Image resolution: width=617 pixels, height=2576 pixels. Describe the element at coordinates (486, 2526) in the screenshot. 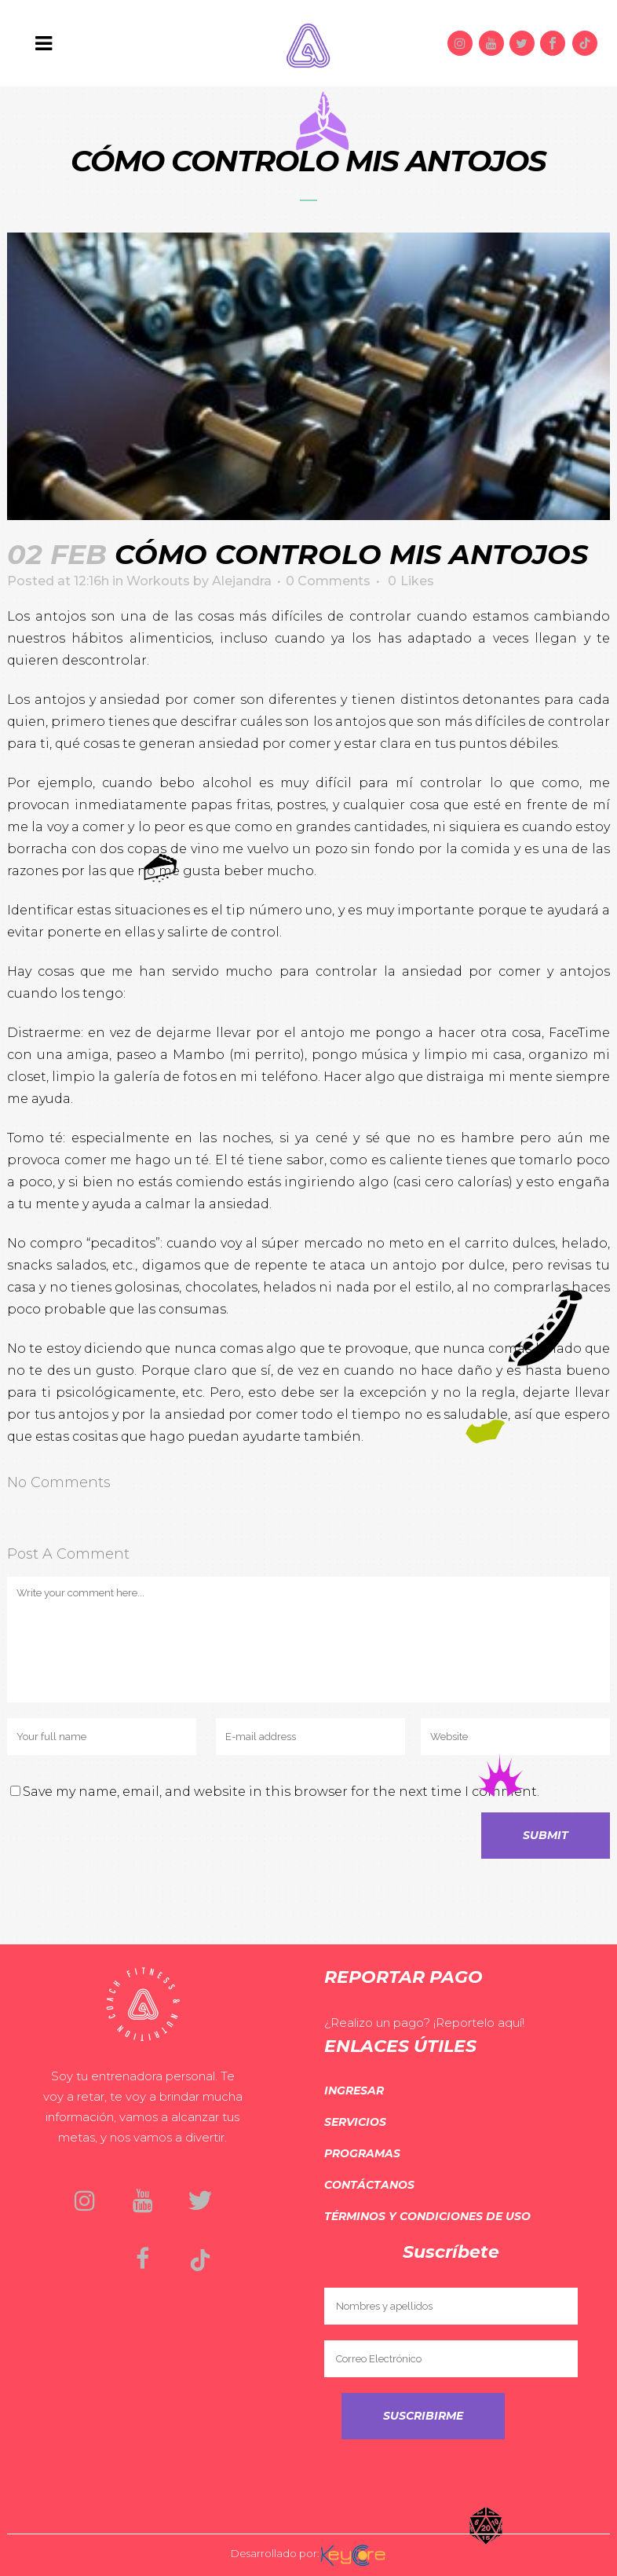

I see `roll a d20 die` at that location.